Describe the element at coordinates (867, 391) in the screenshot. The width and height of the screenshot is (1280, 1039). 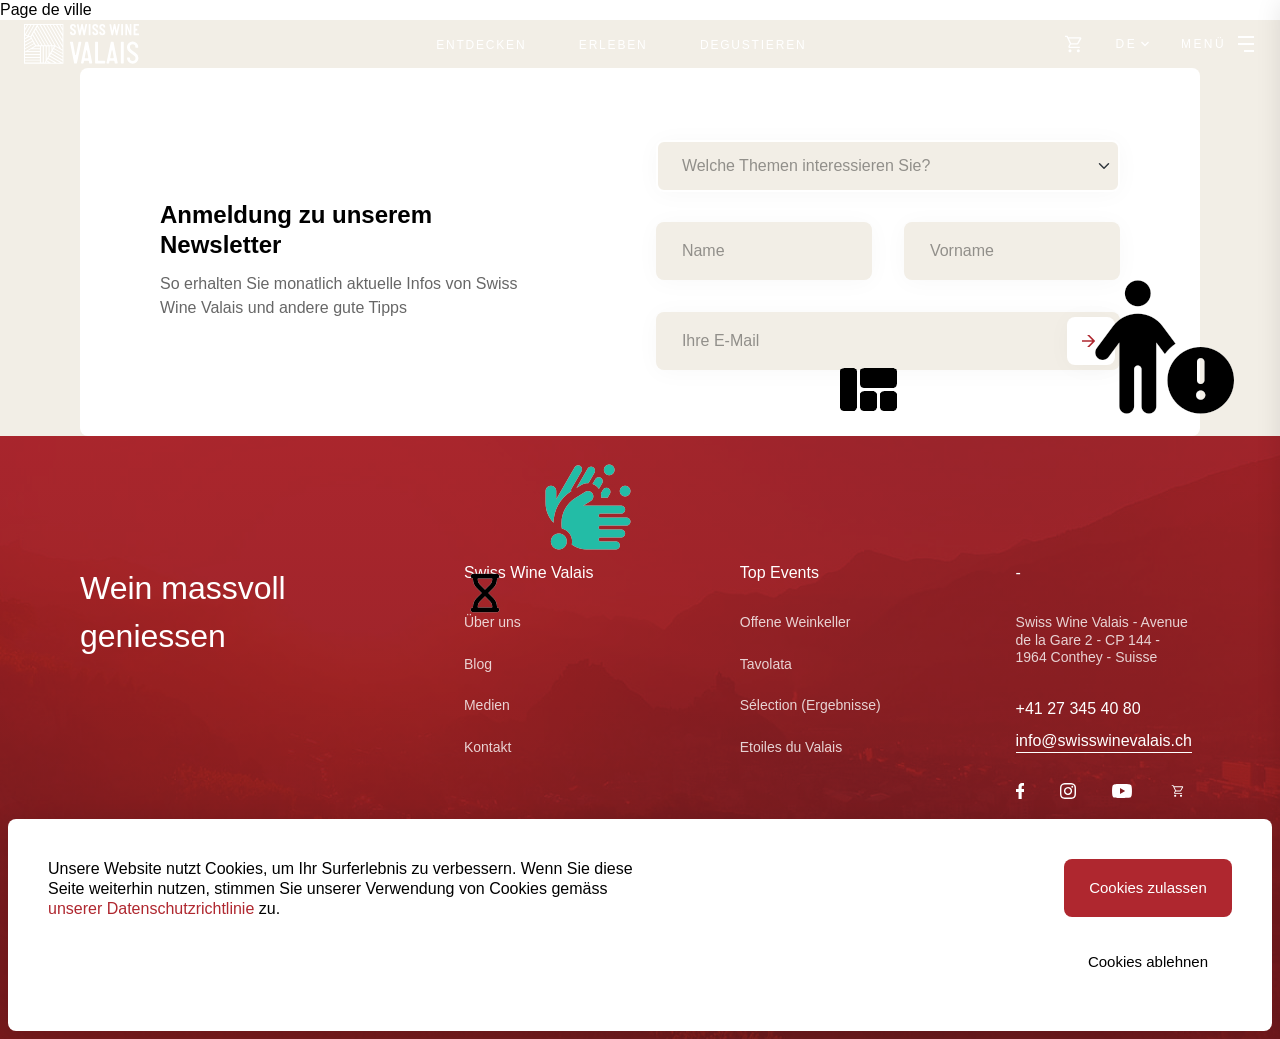
I see `switch to quilt or mosaic view layout` at that location.